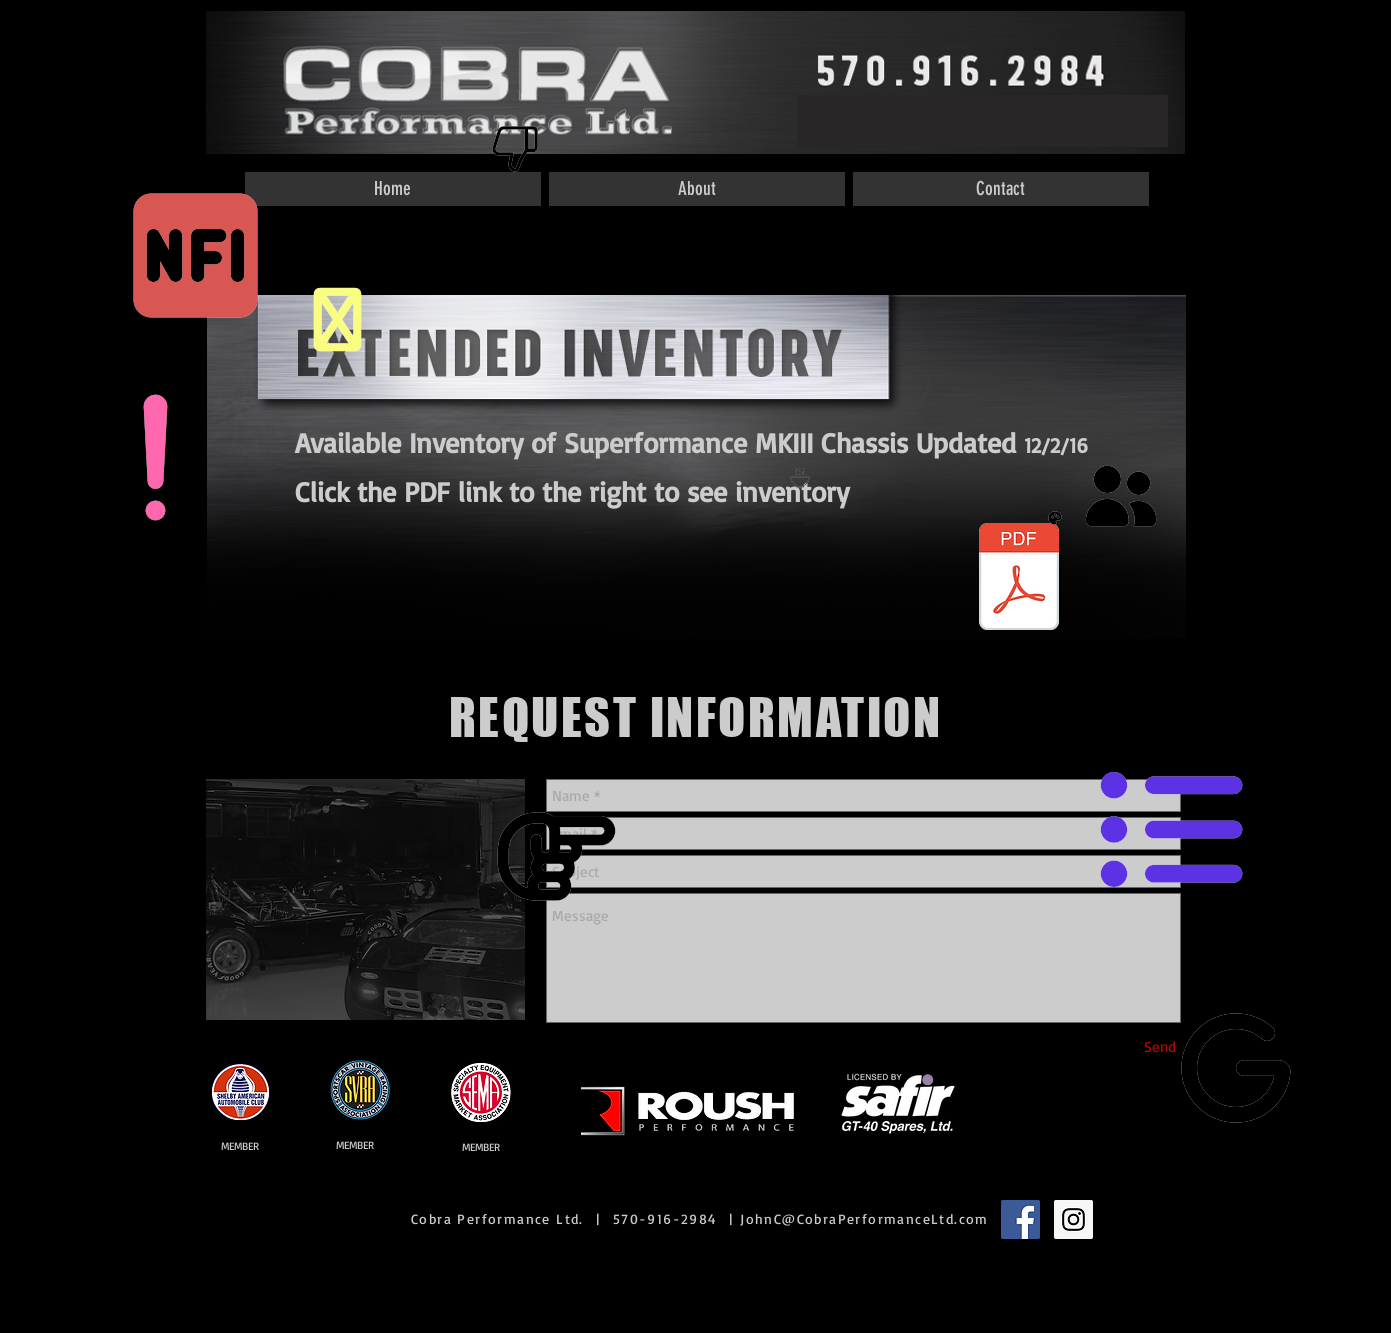 This screenshot has height=1333, width=1391. What do you see at coordinates (556, 856) in the screenshot?
I see `tap to continue or proceed to the next step` at bounding box center [556, 856].